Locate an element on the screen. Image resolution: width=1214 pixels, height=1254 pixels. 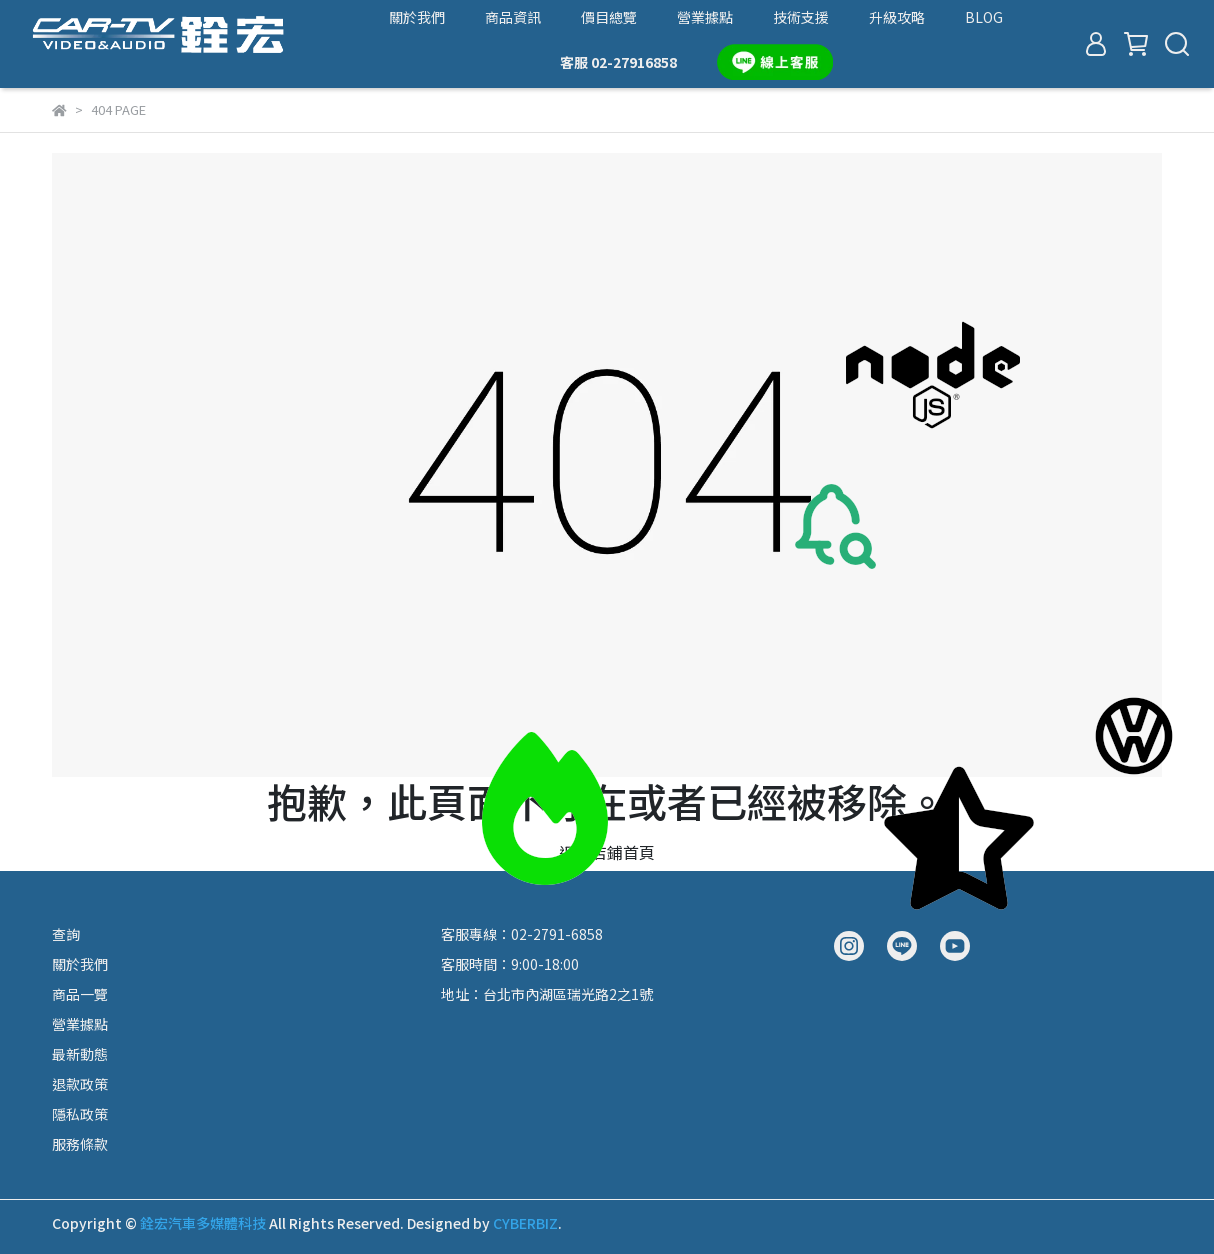
search through your notifications is located at coordinates (831, 524).